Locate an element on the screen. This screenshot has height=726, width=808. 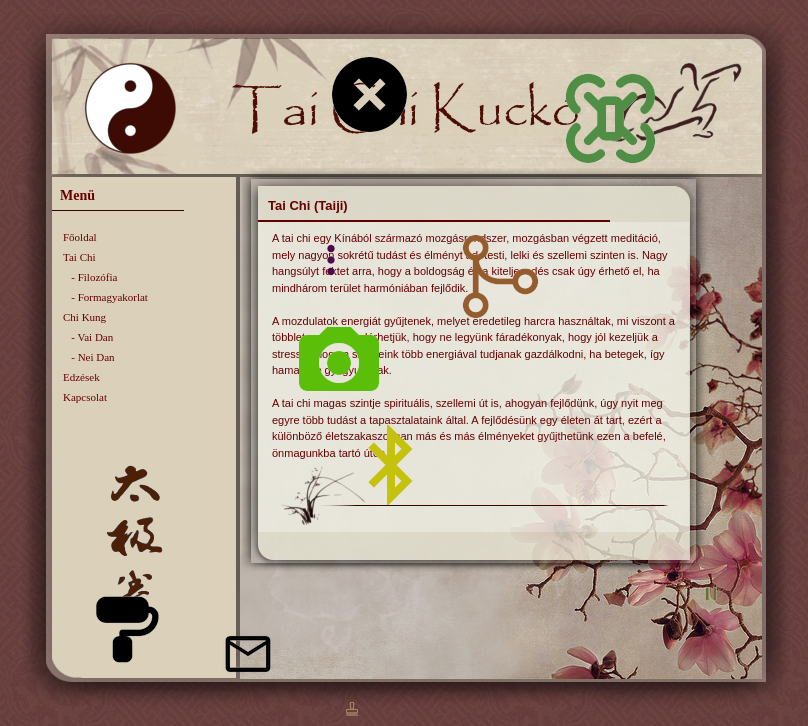
access painting or drawing tools is located at coordinates (122, 629).